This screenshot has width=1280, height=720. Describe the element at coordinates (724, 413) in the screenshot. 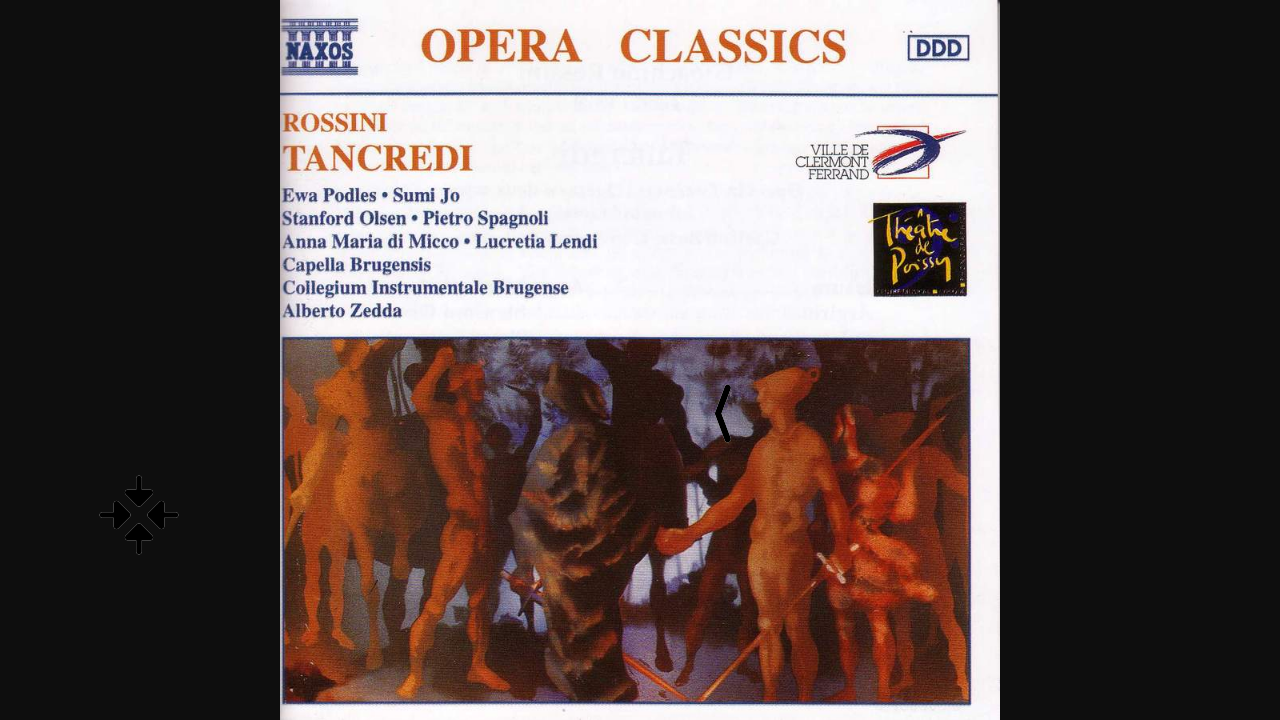

I see `navigate to the previous item or page` at that location.